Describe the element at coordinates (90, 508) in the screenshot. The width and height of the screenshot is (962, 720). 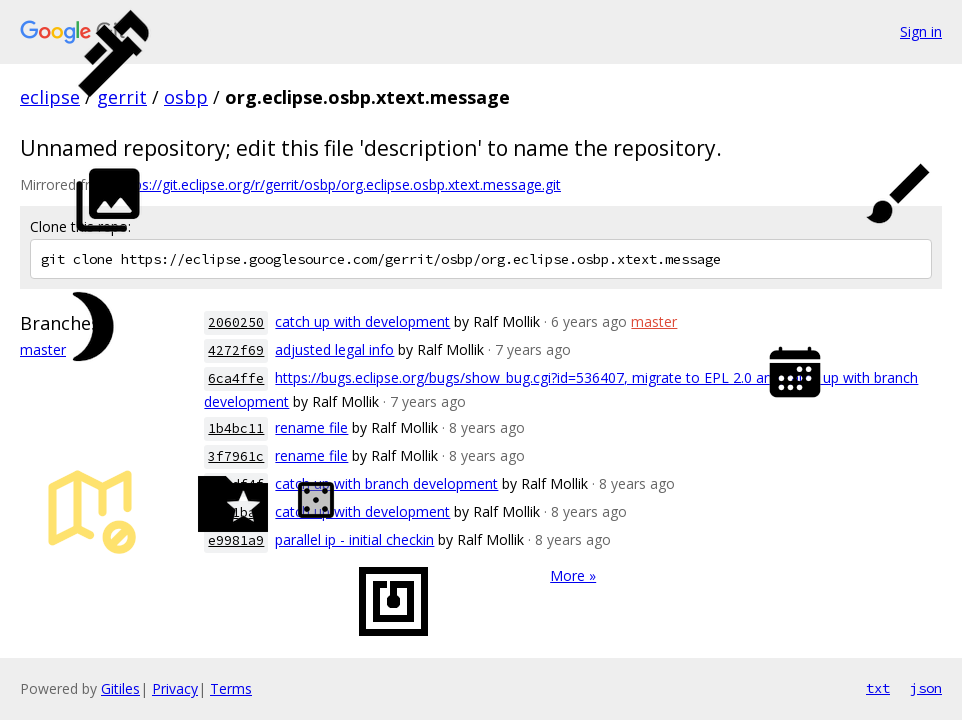
I see `cancel map navigation or directions` at that location.